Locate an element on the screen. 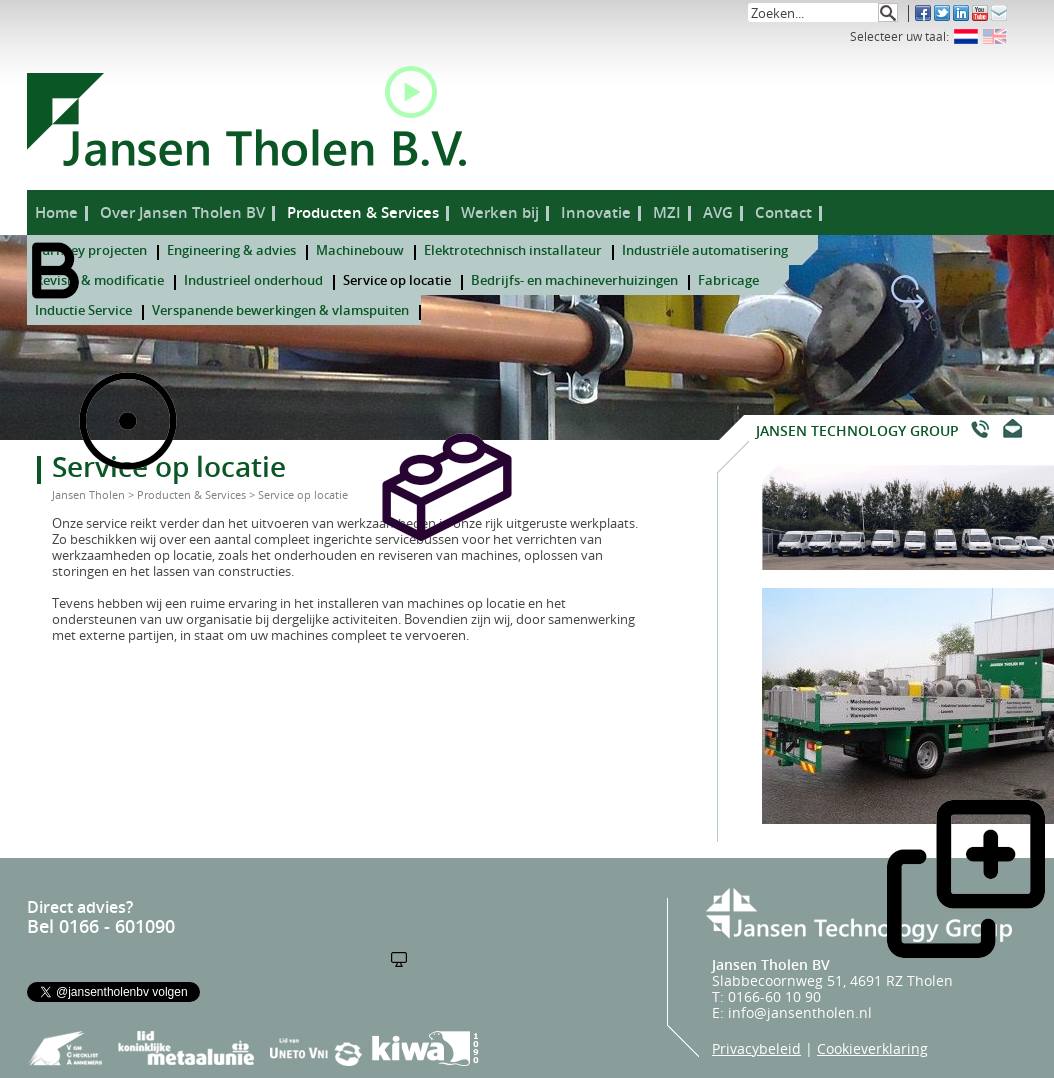  view open issues in a repository is located at coordinates (128, 421).